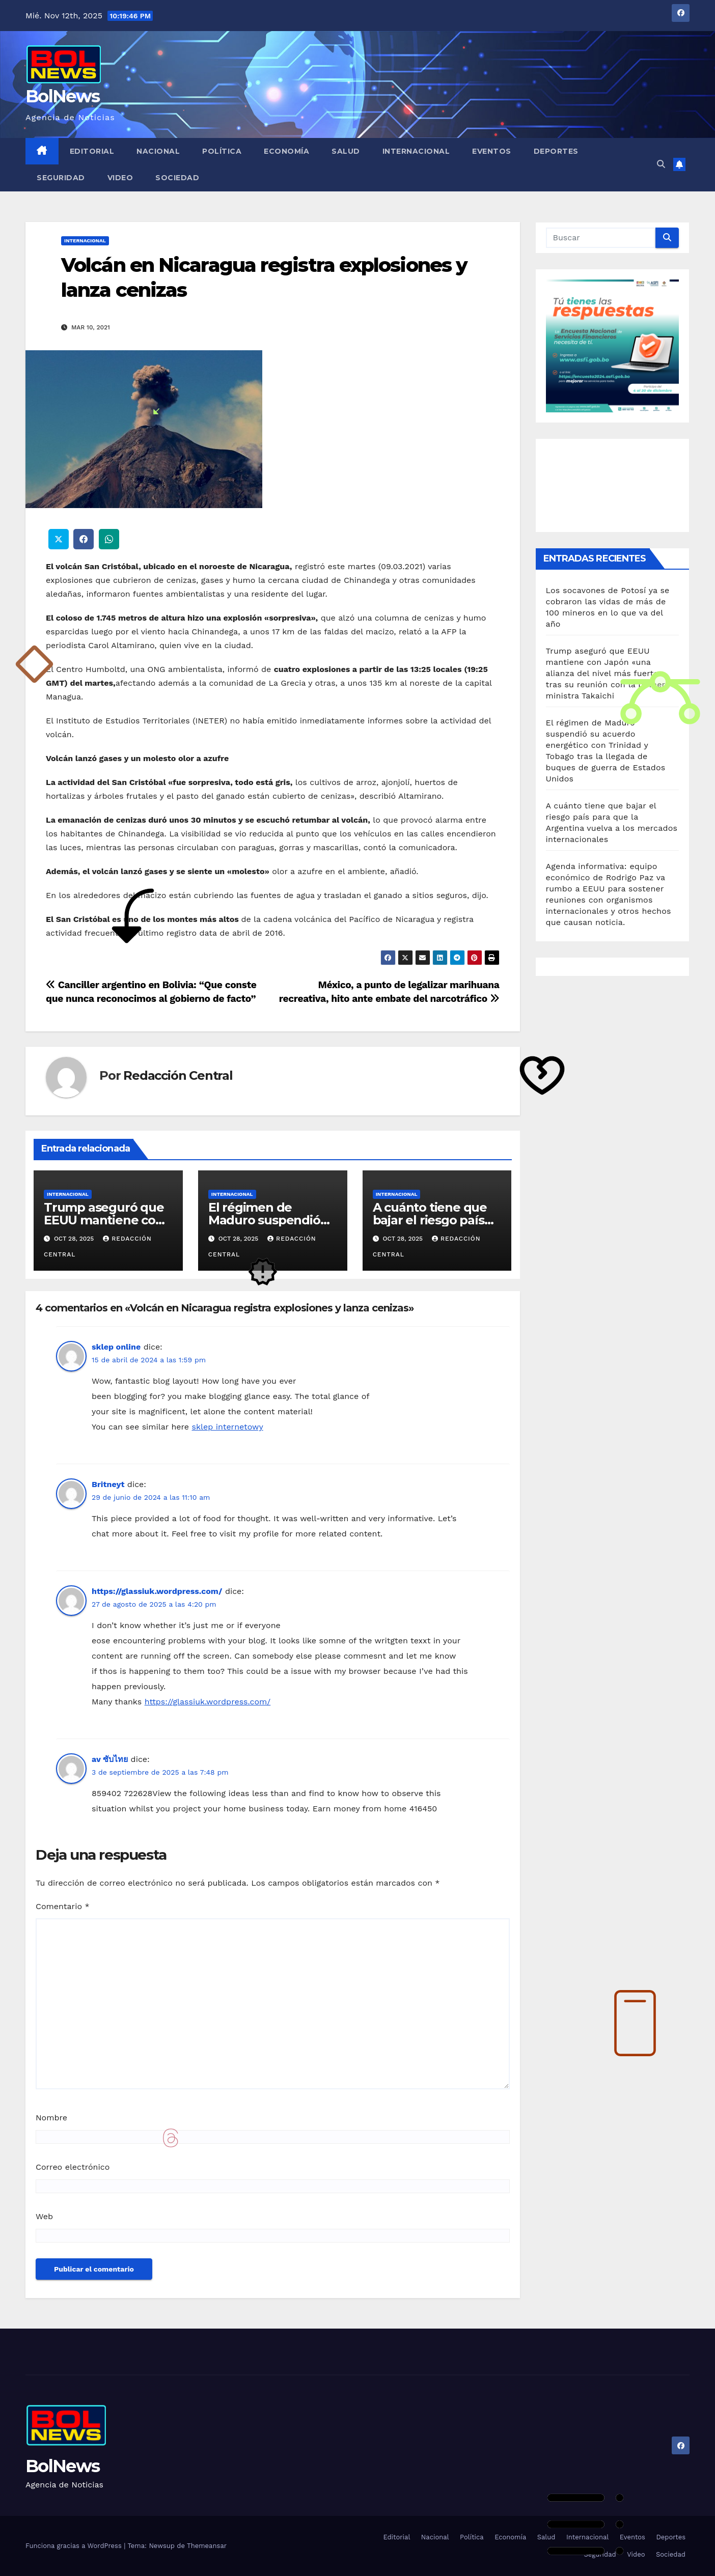 The image size is (715, 2576). Describe the element at coordinates (542, 1074) in the screenshot. I see `indicates a broken heart or heartbreak status` at that location.